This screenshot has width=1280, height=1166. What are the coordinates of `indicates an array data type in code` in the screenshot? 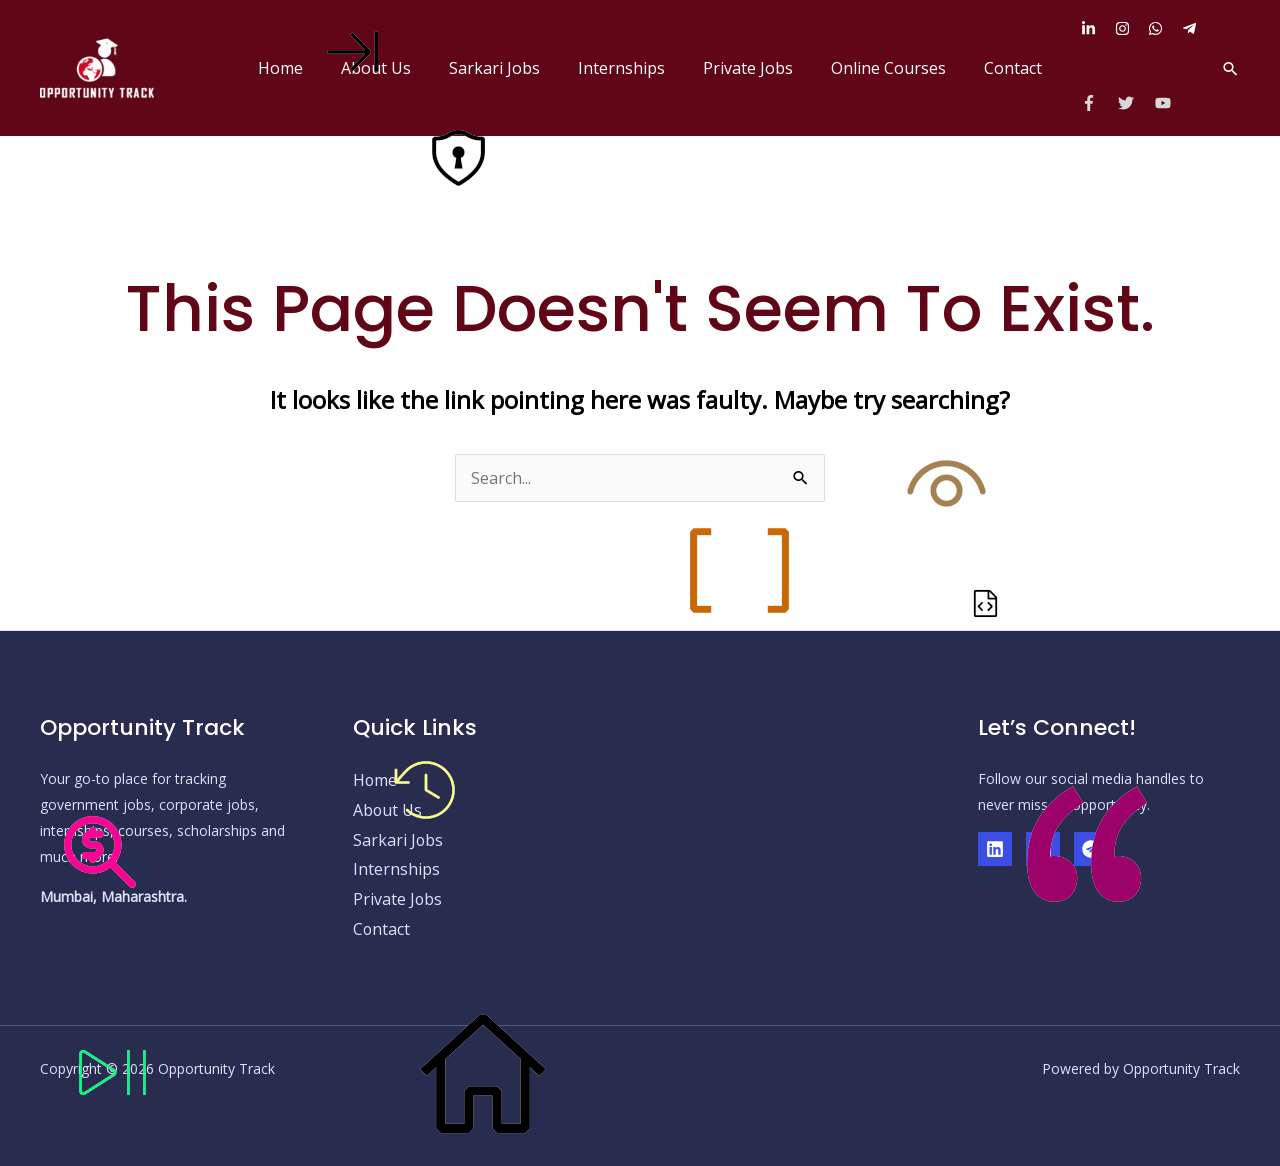 It's located at (739, 570).